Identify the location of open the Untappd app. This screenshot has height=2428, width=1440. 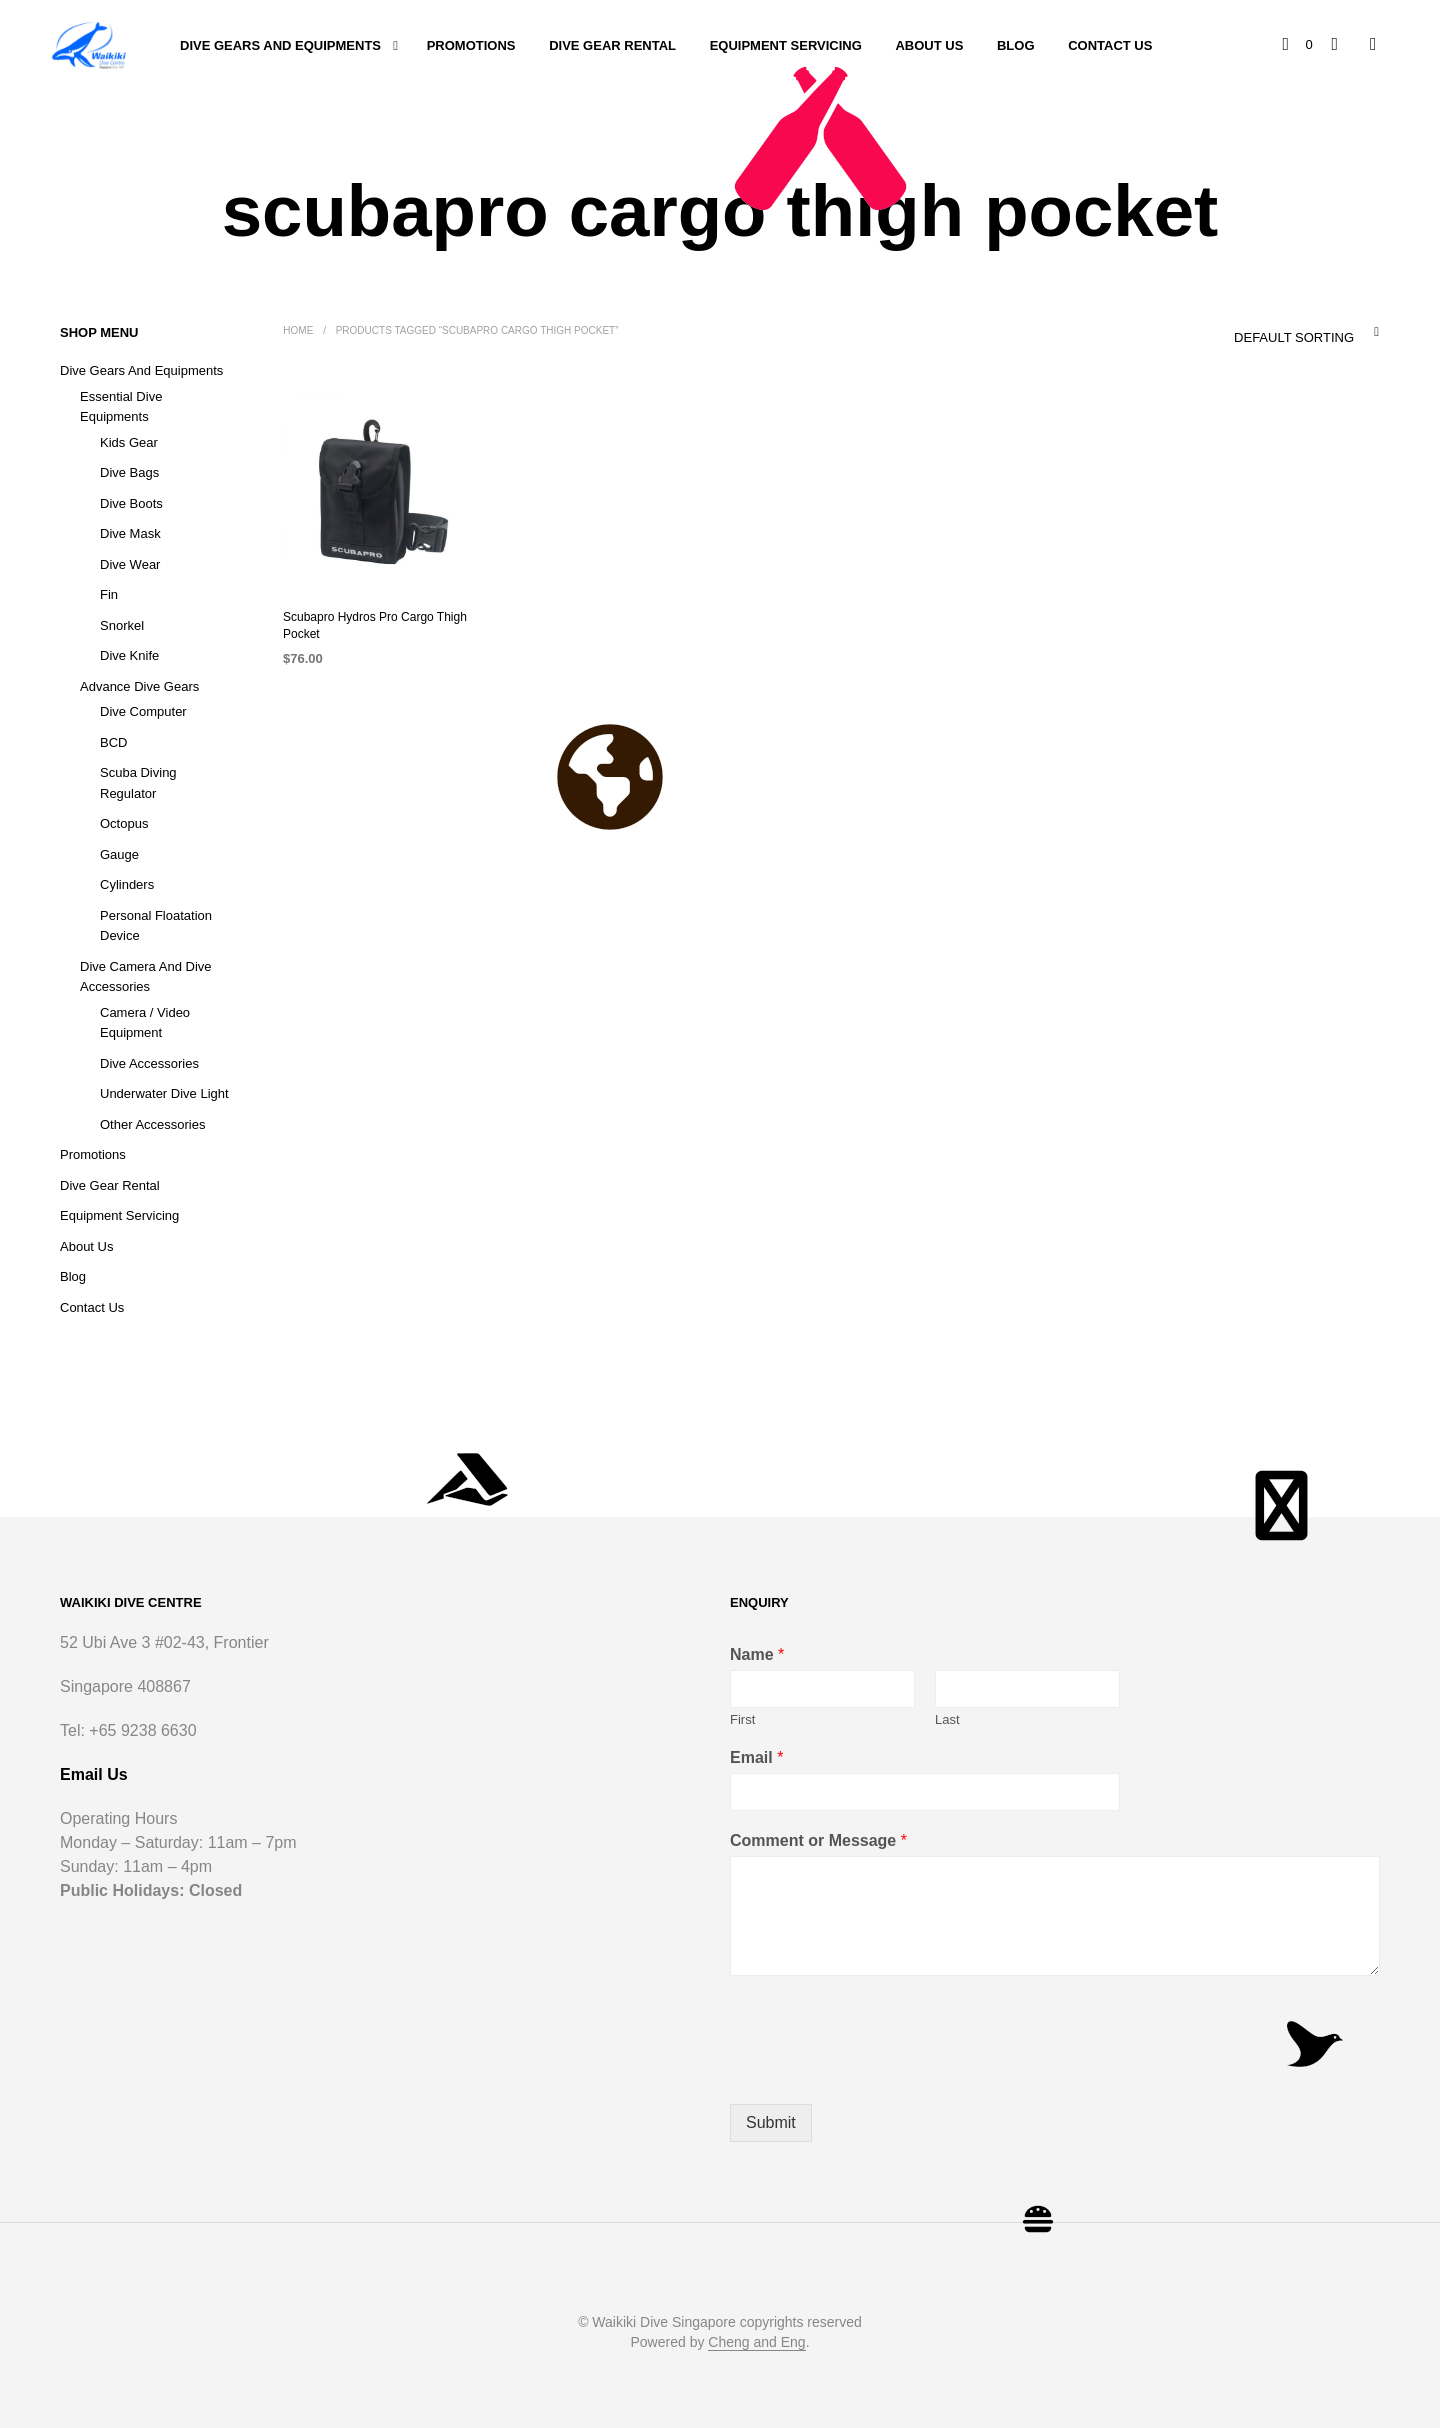
(820, 138).